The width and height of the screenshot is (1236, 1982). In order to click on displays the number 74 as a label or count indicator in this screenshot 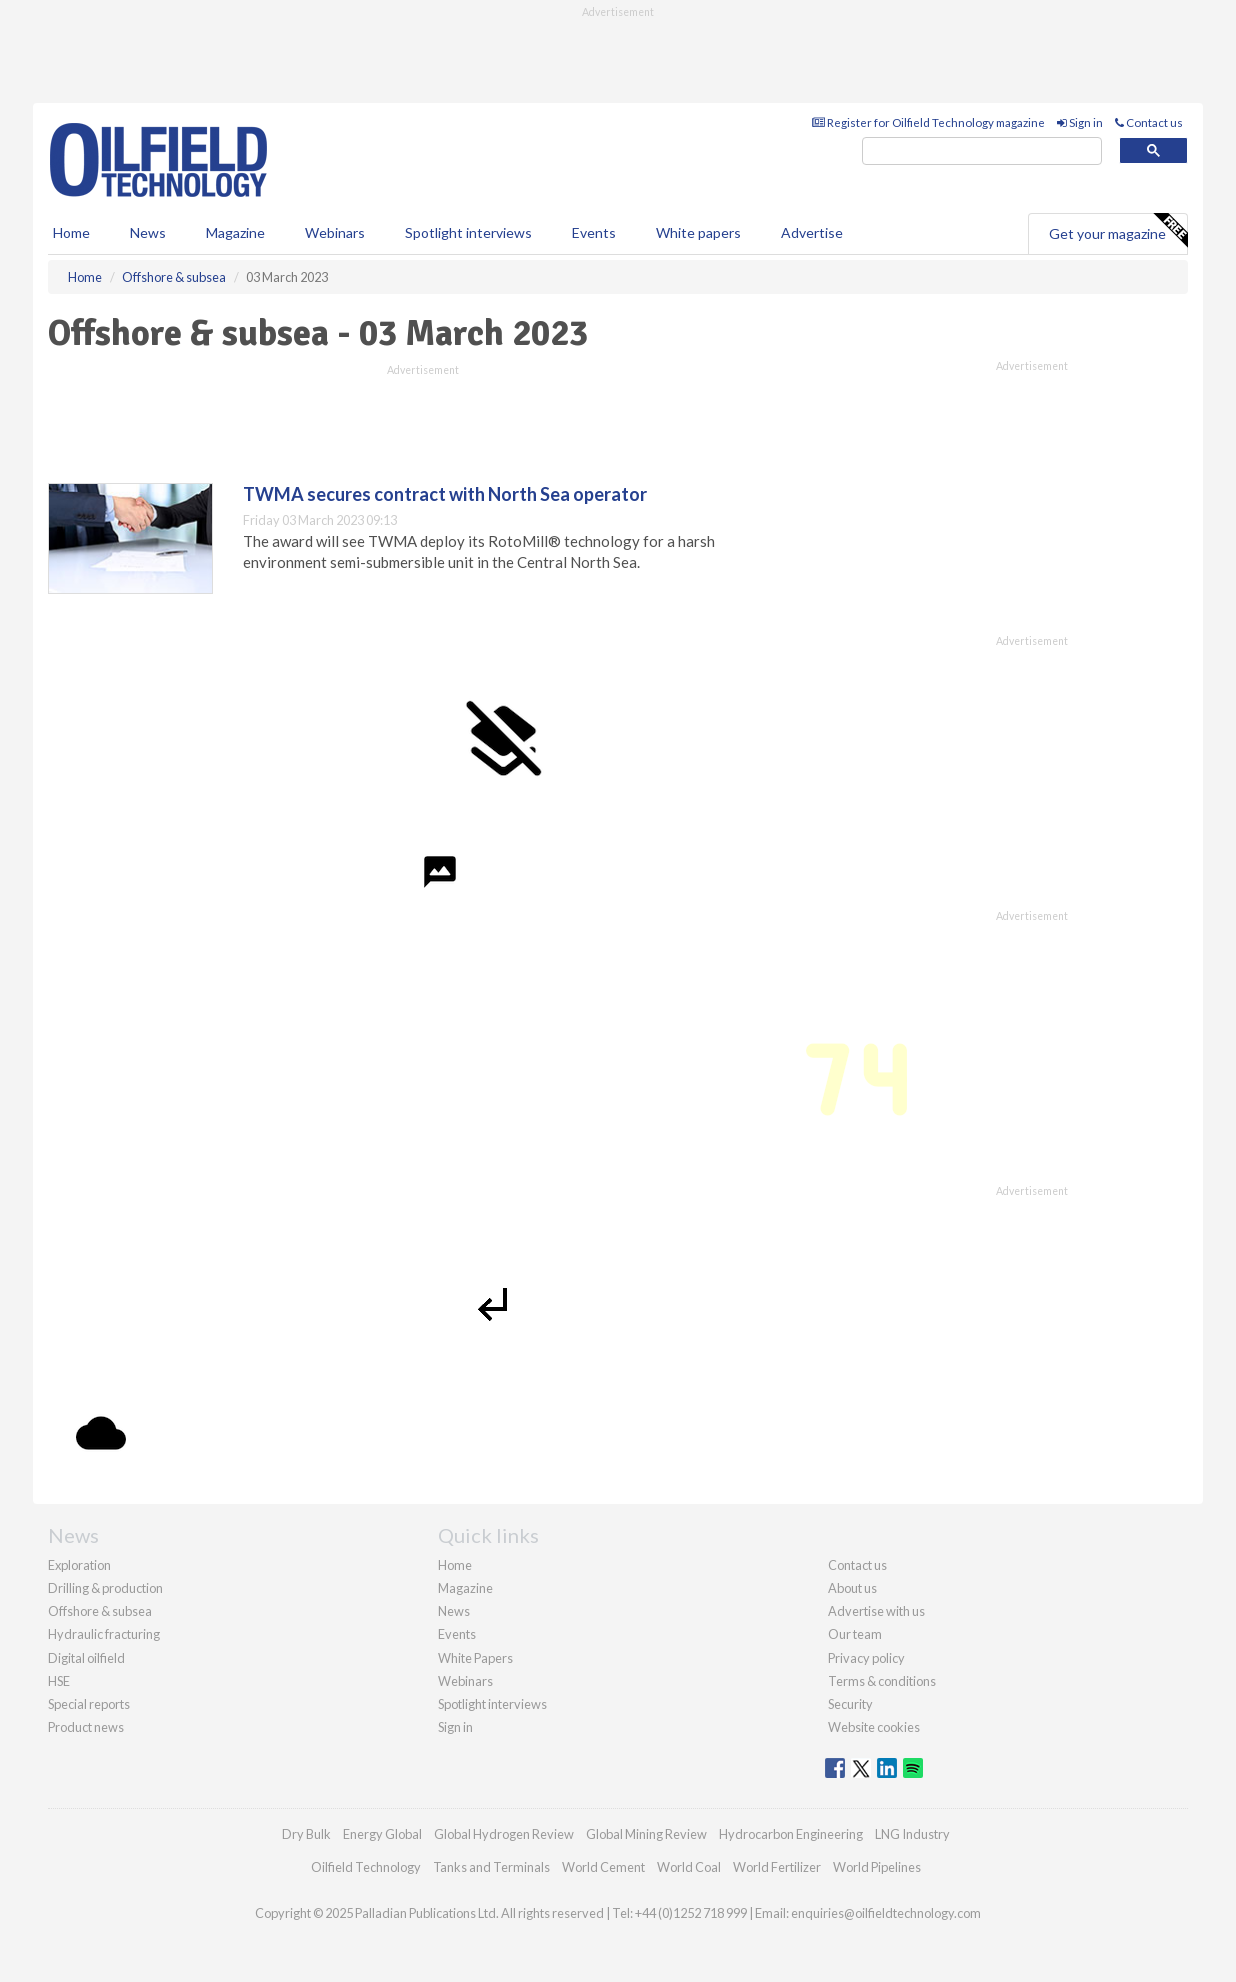, I will do `click(856, 1079)`.